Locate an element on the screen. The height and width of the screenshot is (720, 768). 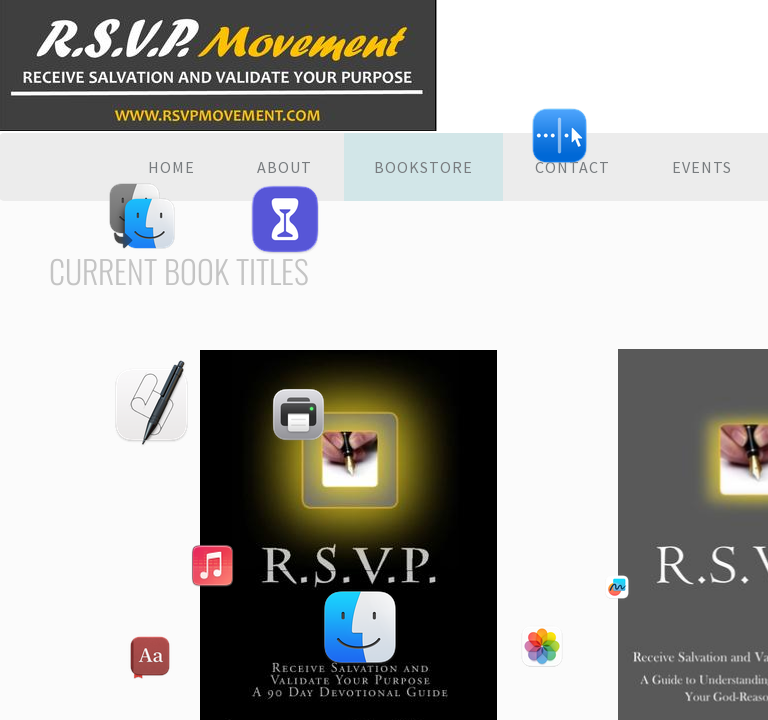
open script editor to write or edit applescript code is located at coordinates (151, 404).